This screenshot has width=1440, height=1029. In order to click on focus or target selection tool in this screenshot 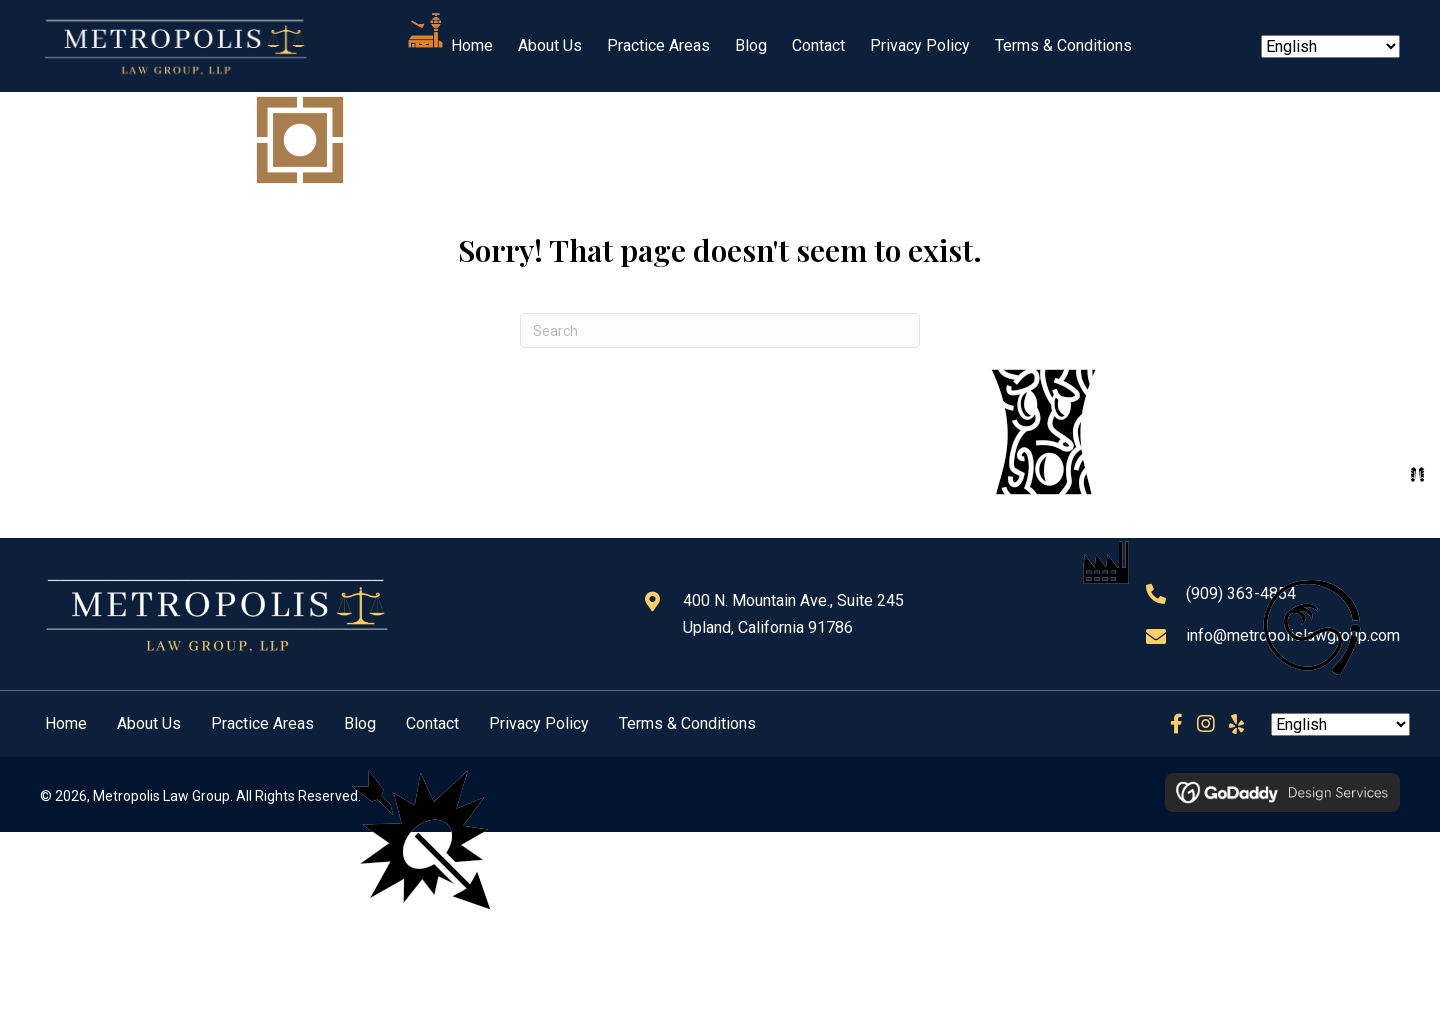, I will do `click(300, 140)`.